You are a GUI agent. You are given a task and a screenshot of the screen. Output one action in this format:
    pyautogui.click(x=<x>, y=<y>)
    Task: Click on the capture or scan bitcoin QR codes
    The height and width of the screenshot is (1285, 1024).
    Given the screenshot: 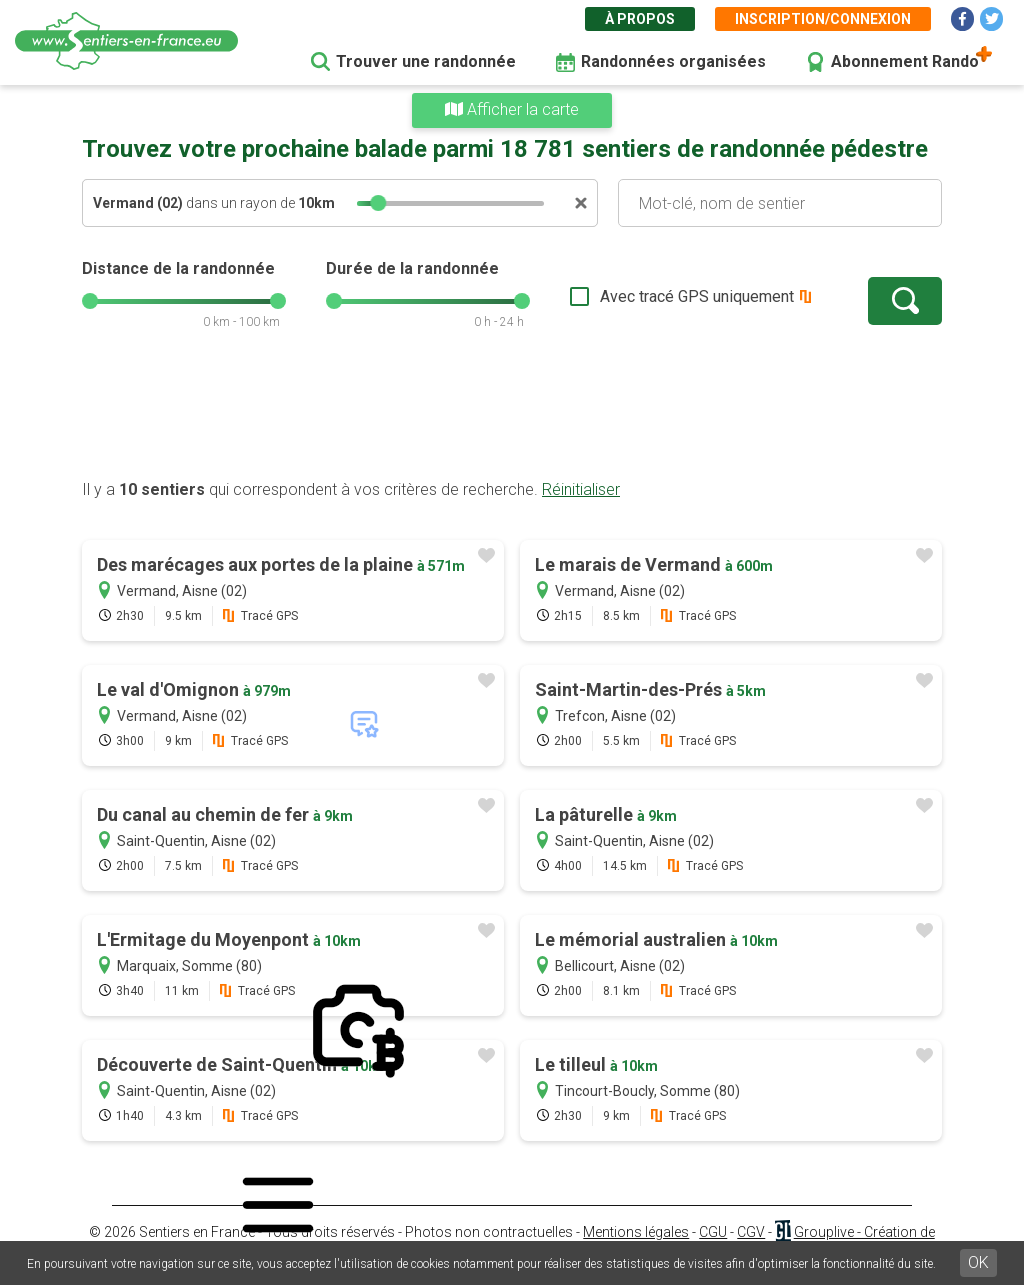 What is the action you would take?
    pyautogui.click(x=358, y=1025)
    